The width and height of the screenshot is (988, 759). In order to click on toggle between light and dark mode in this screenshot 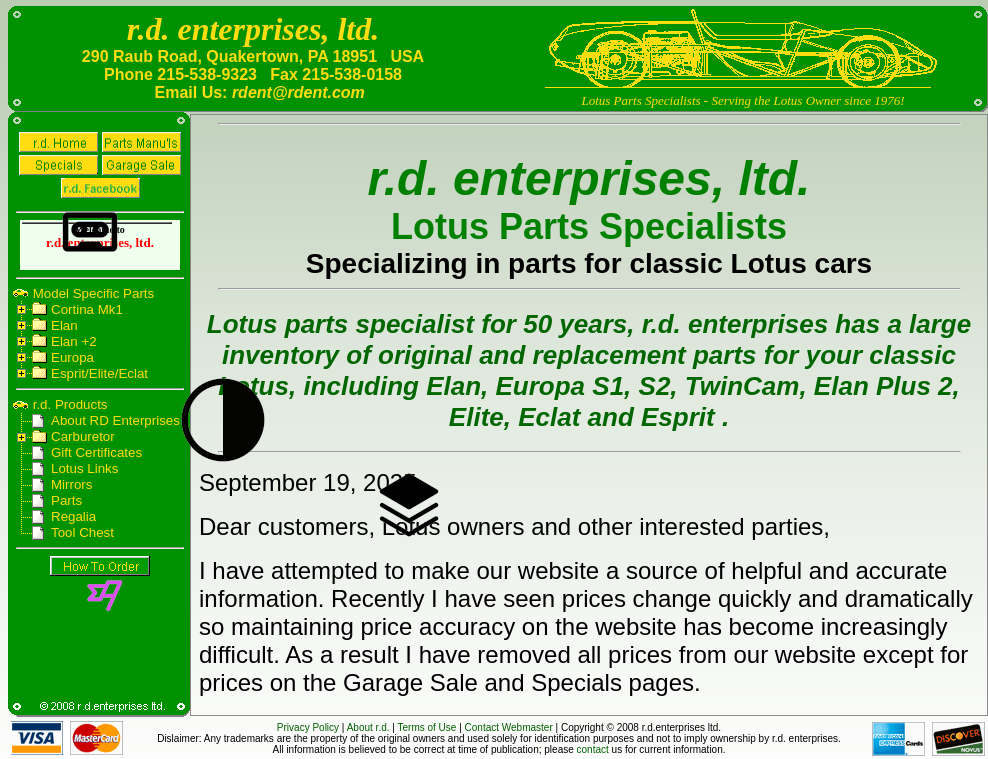, I will do `click(223, 420)`.